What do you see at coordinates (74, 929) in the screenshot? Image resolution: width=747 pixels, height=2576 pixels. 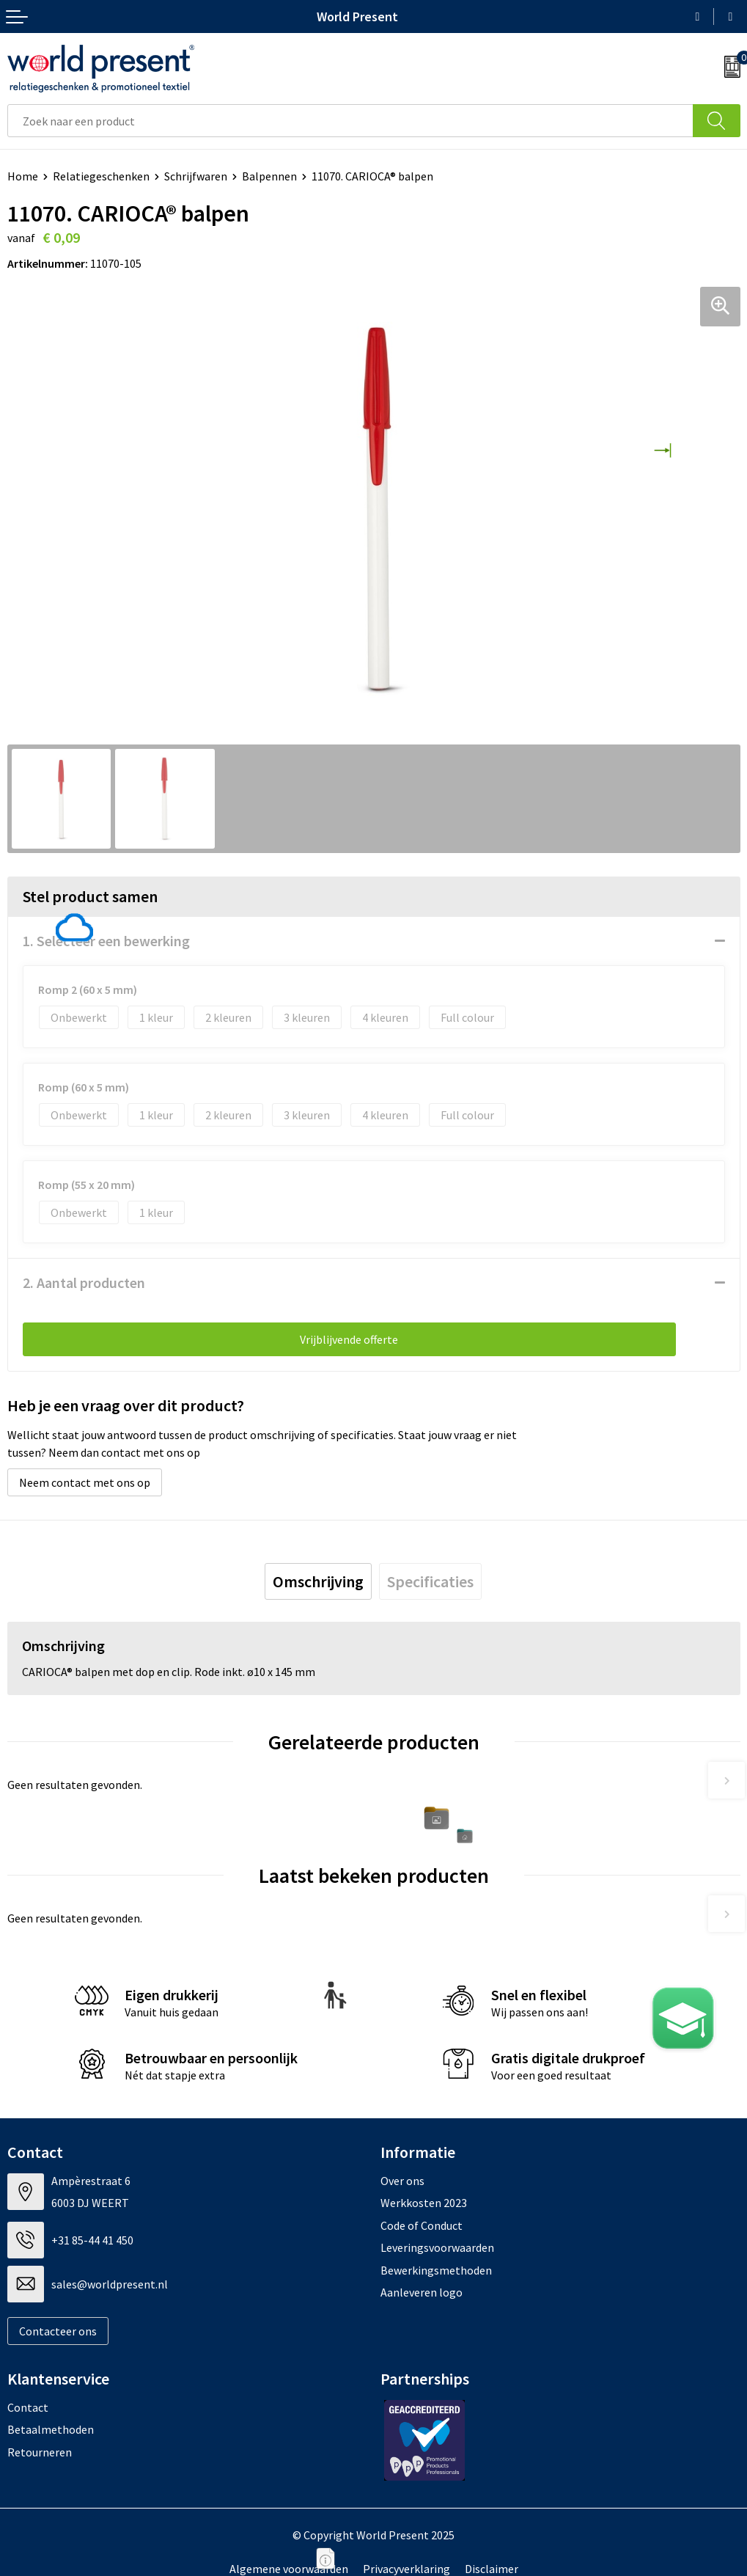 I see `file synced to OneDrive cloud storage` at bounding box center [74, 929].